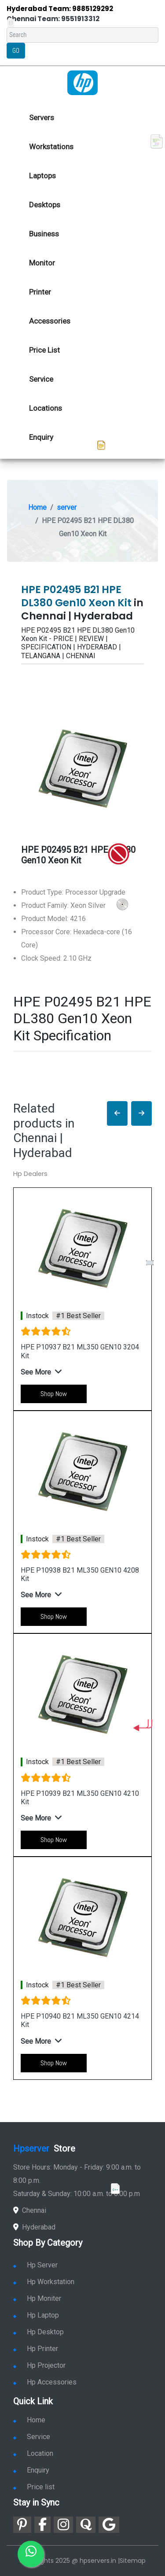 Image resolution: width=165 pixels, height=2576 pixels. Describe the element at coordinates (118, 854) in the screenshot. I see `delete selected item` at that location.